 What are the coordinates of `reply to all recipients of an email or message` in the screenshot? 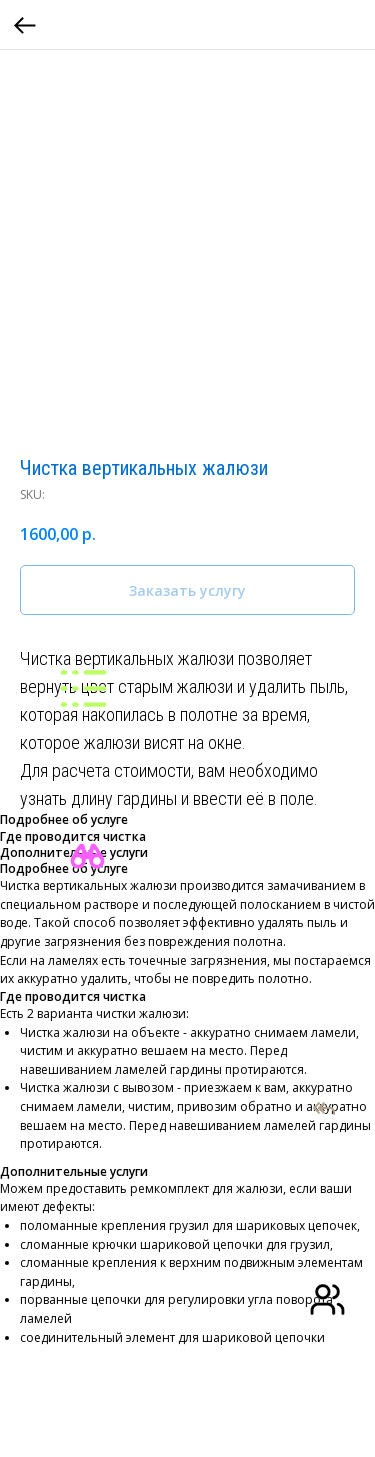 It's located at (324, 1108).